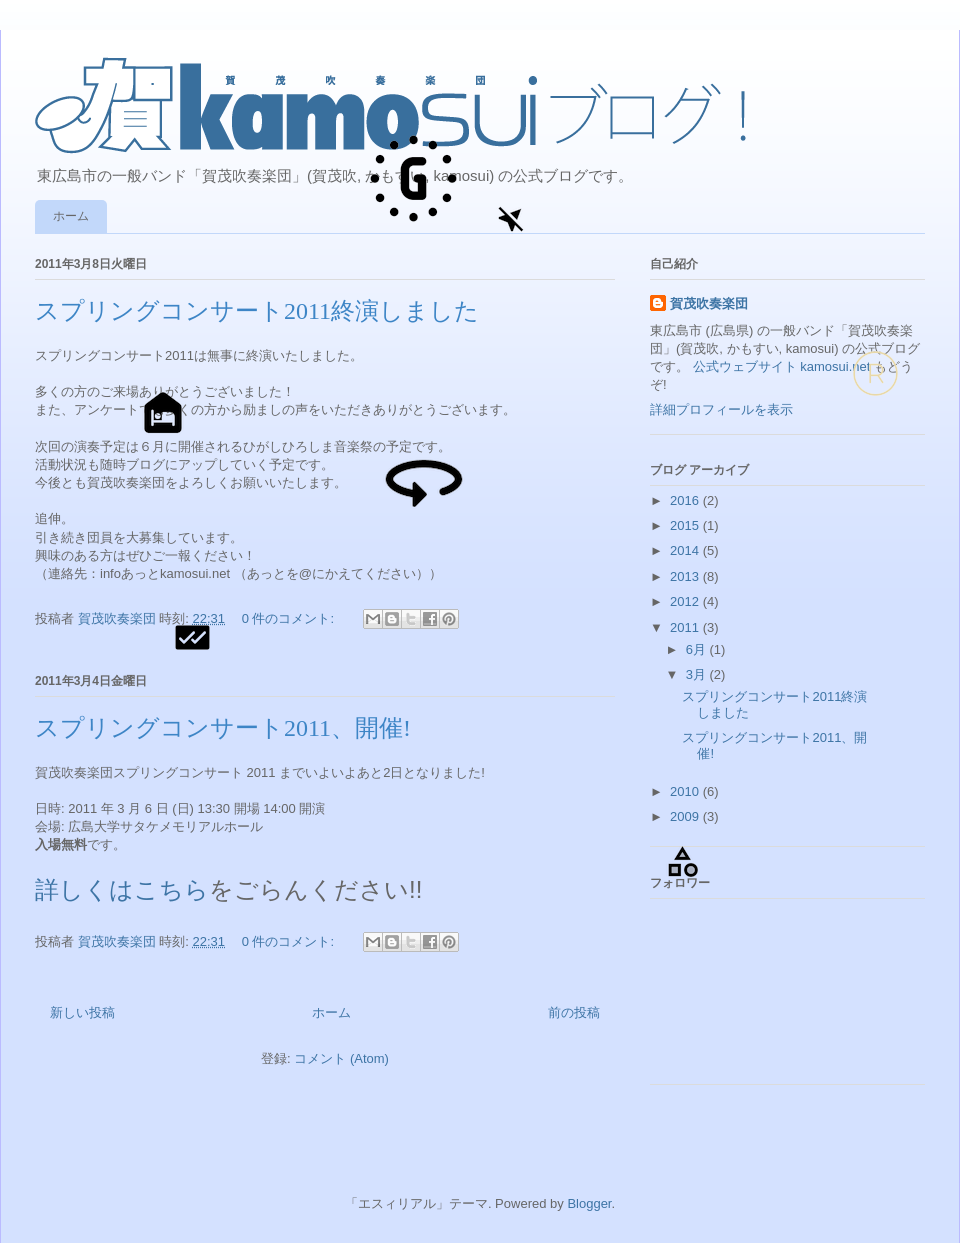  Describe the element at coordinates (413, 178) in the screenshot. I see `google account or service indicator` at that location.